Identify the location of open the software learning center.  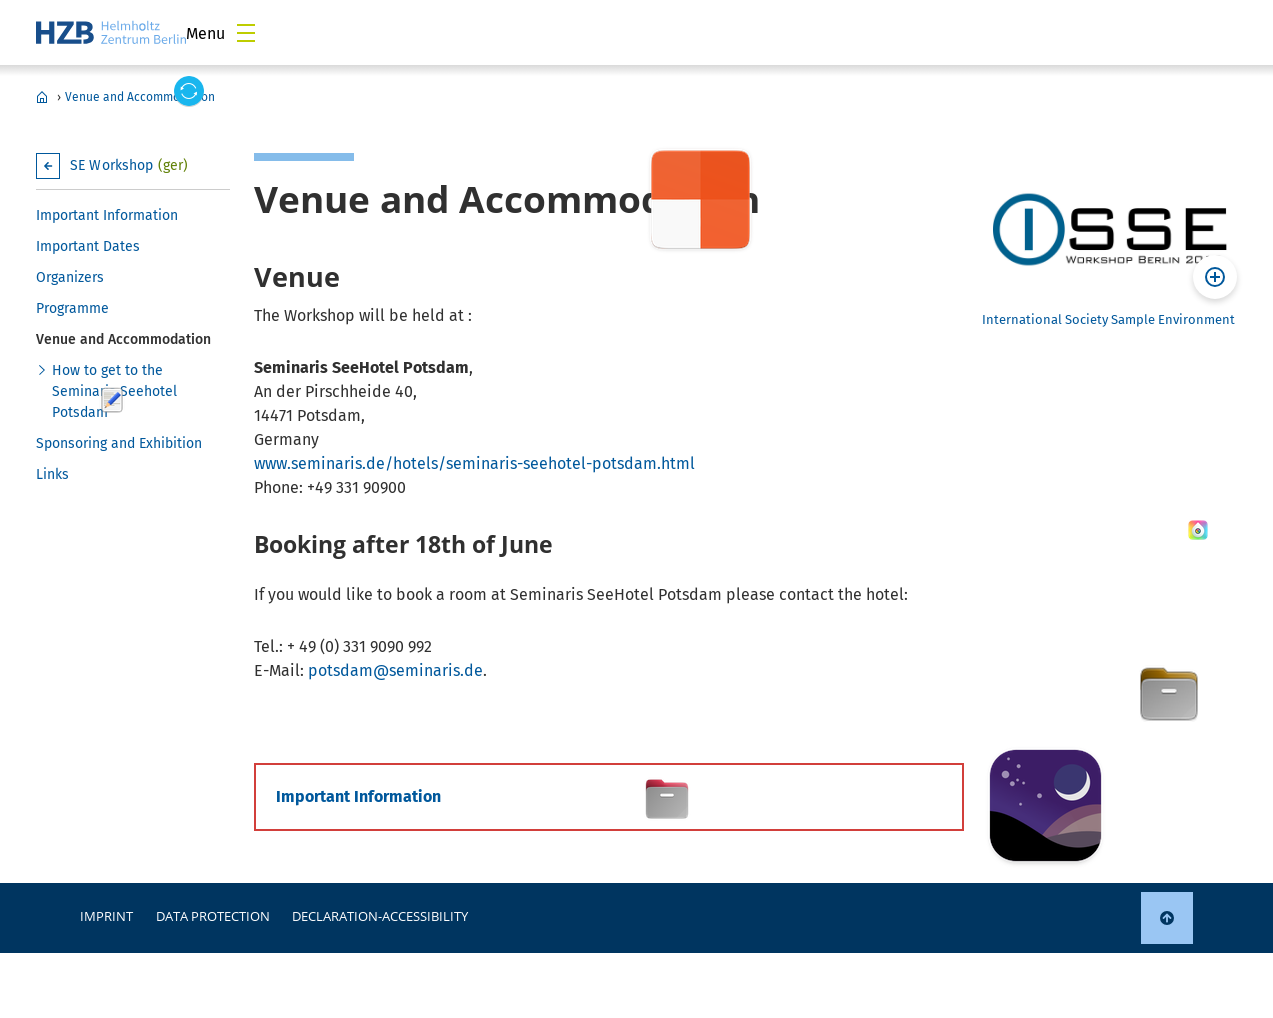
(112, 400).